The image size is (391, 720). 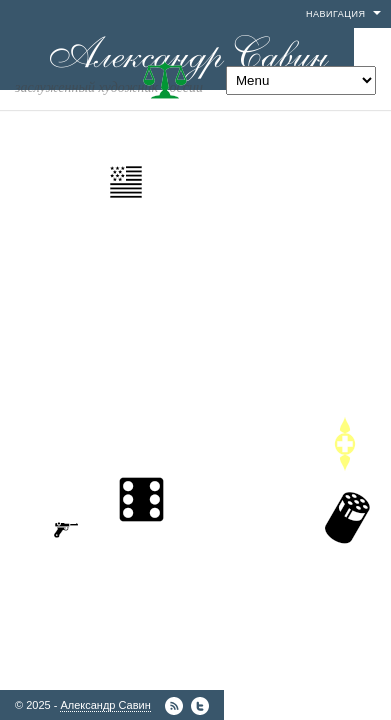 What do you see at coordinates (345, 444) in the screenshot?
I see `indicates player has reached level two status` at bounding box center [345, 444].